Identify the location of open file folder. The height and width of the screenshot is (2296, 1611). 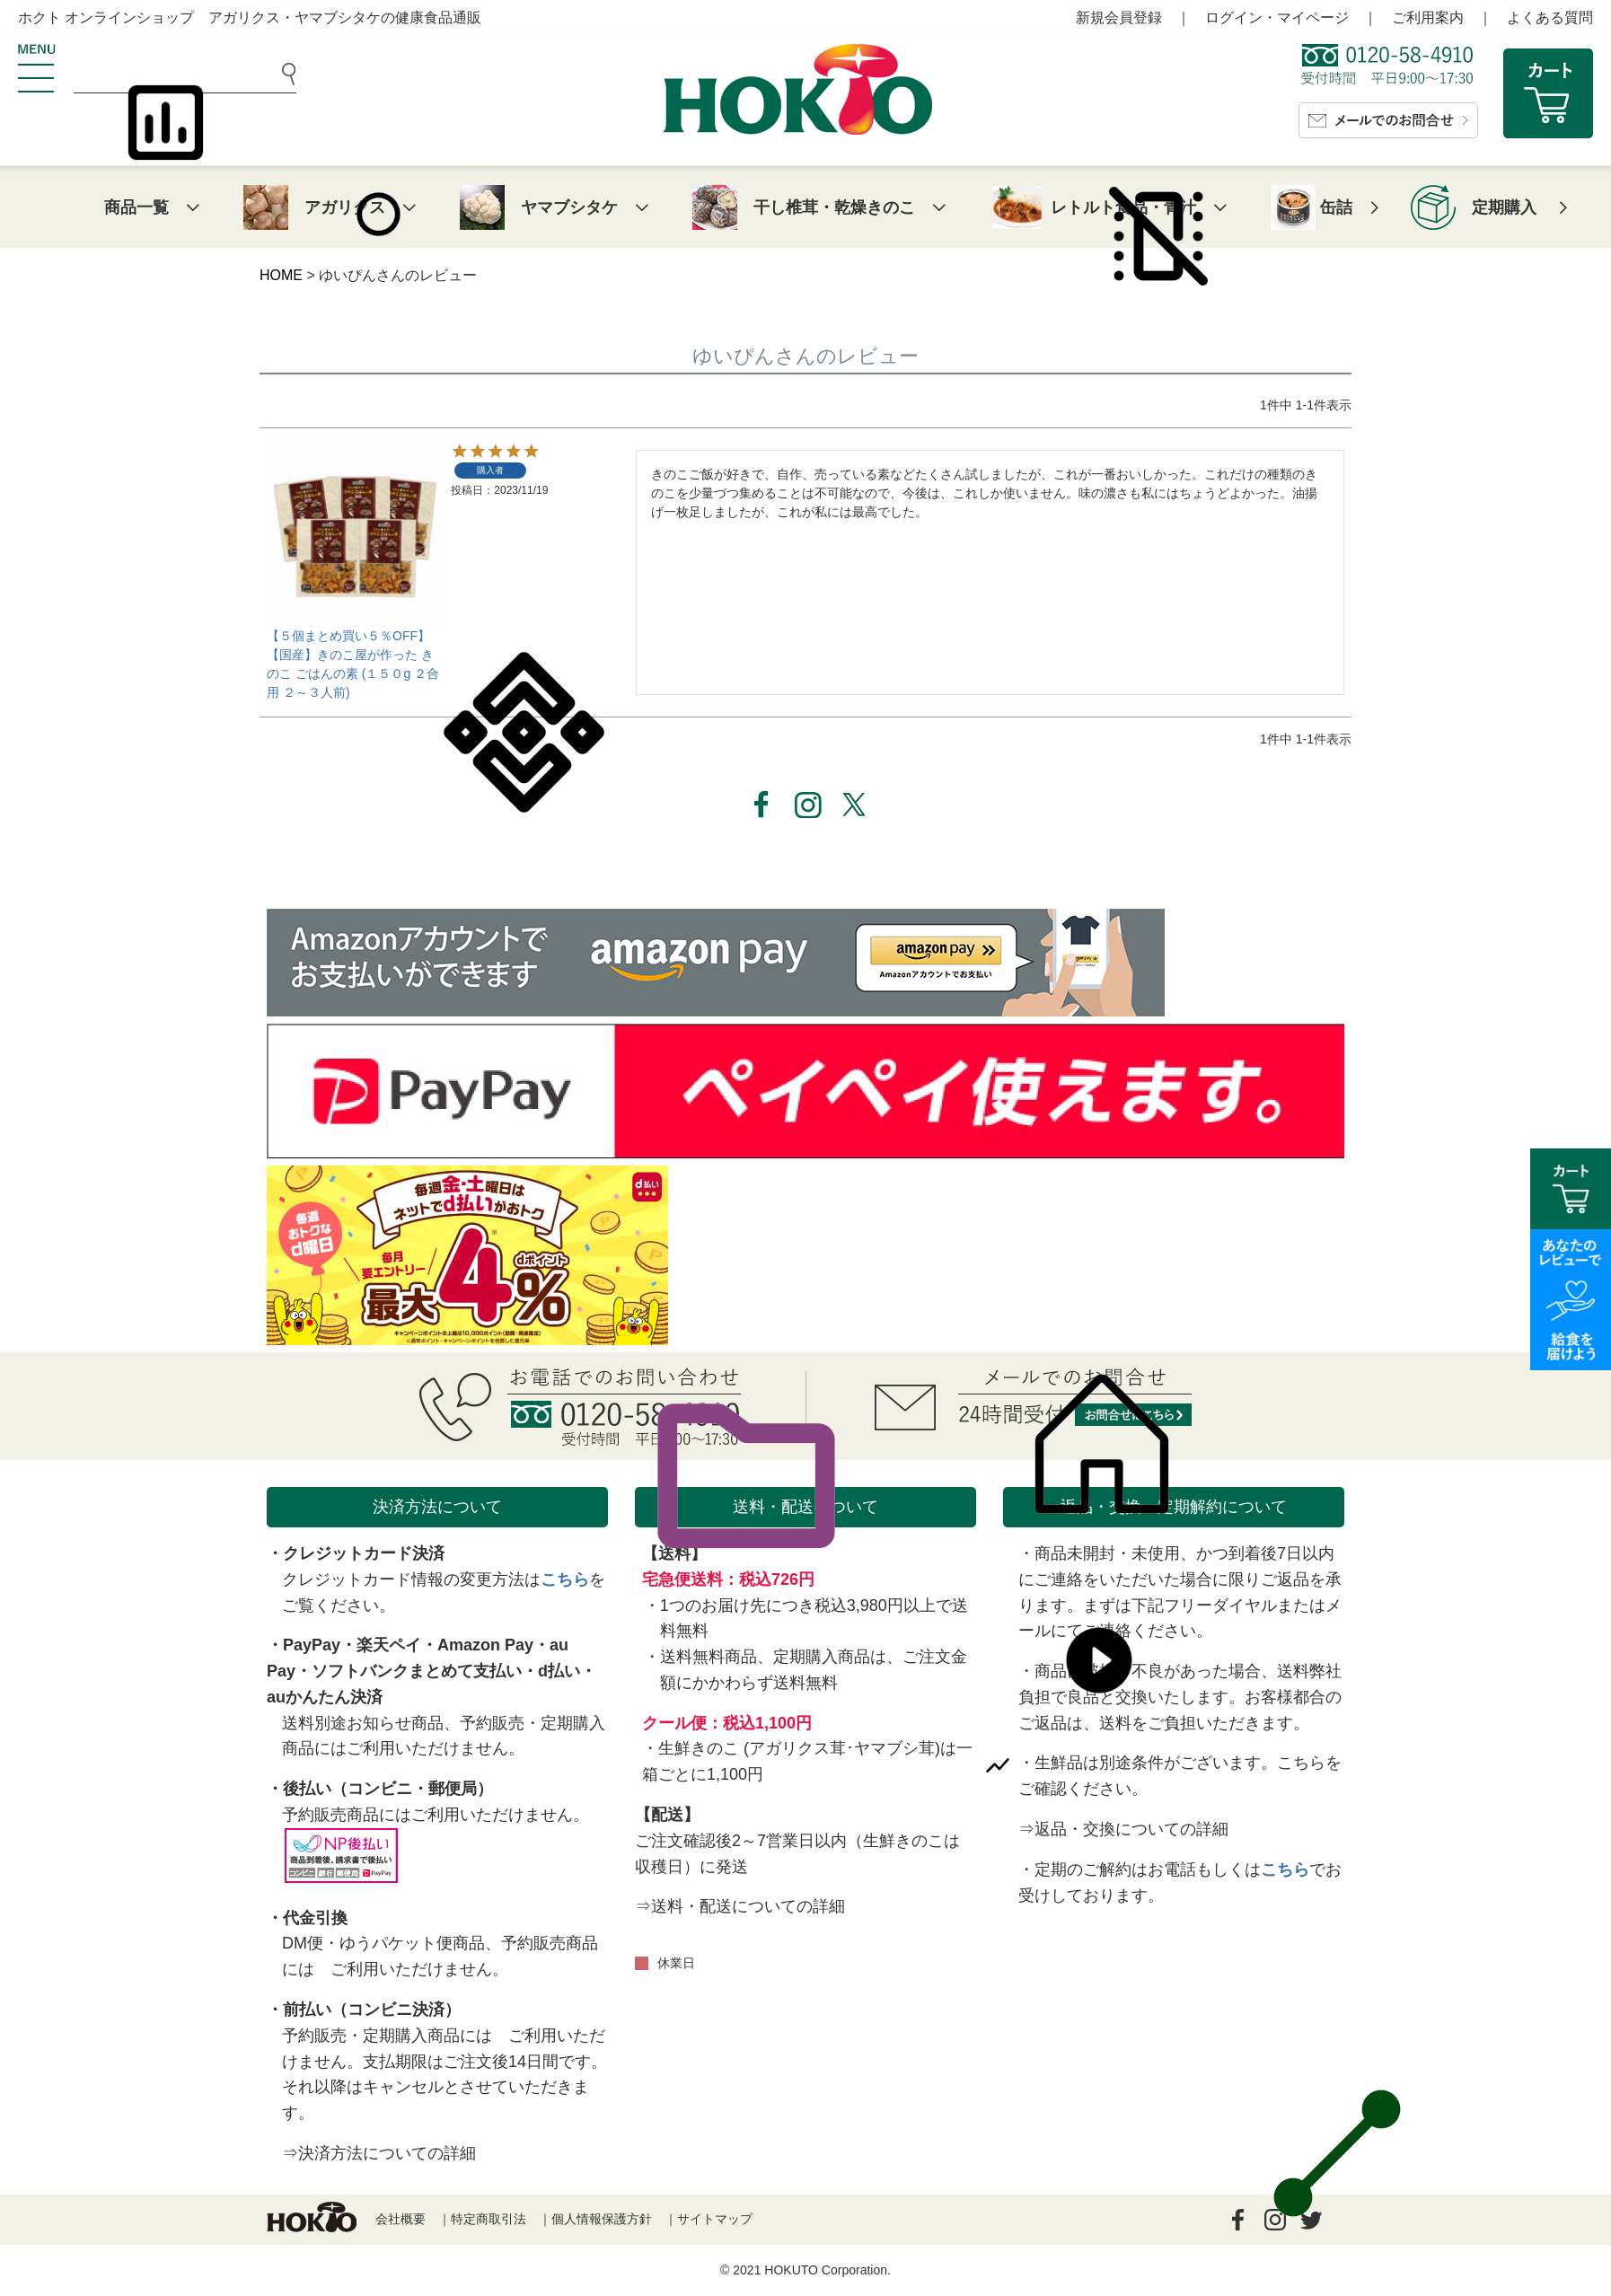
(746, 1473).